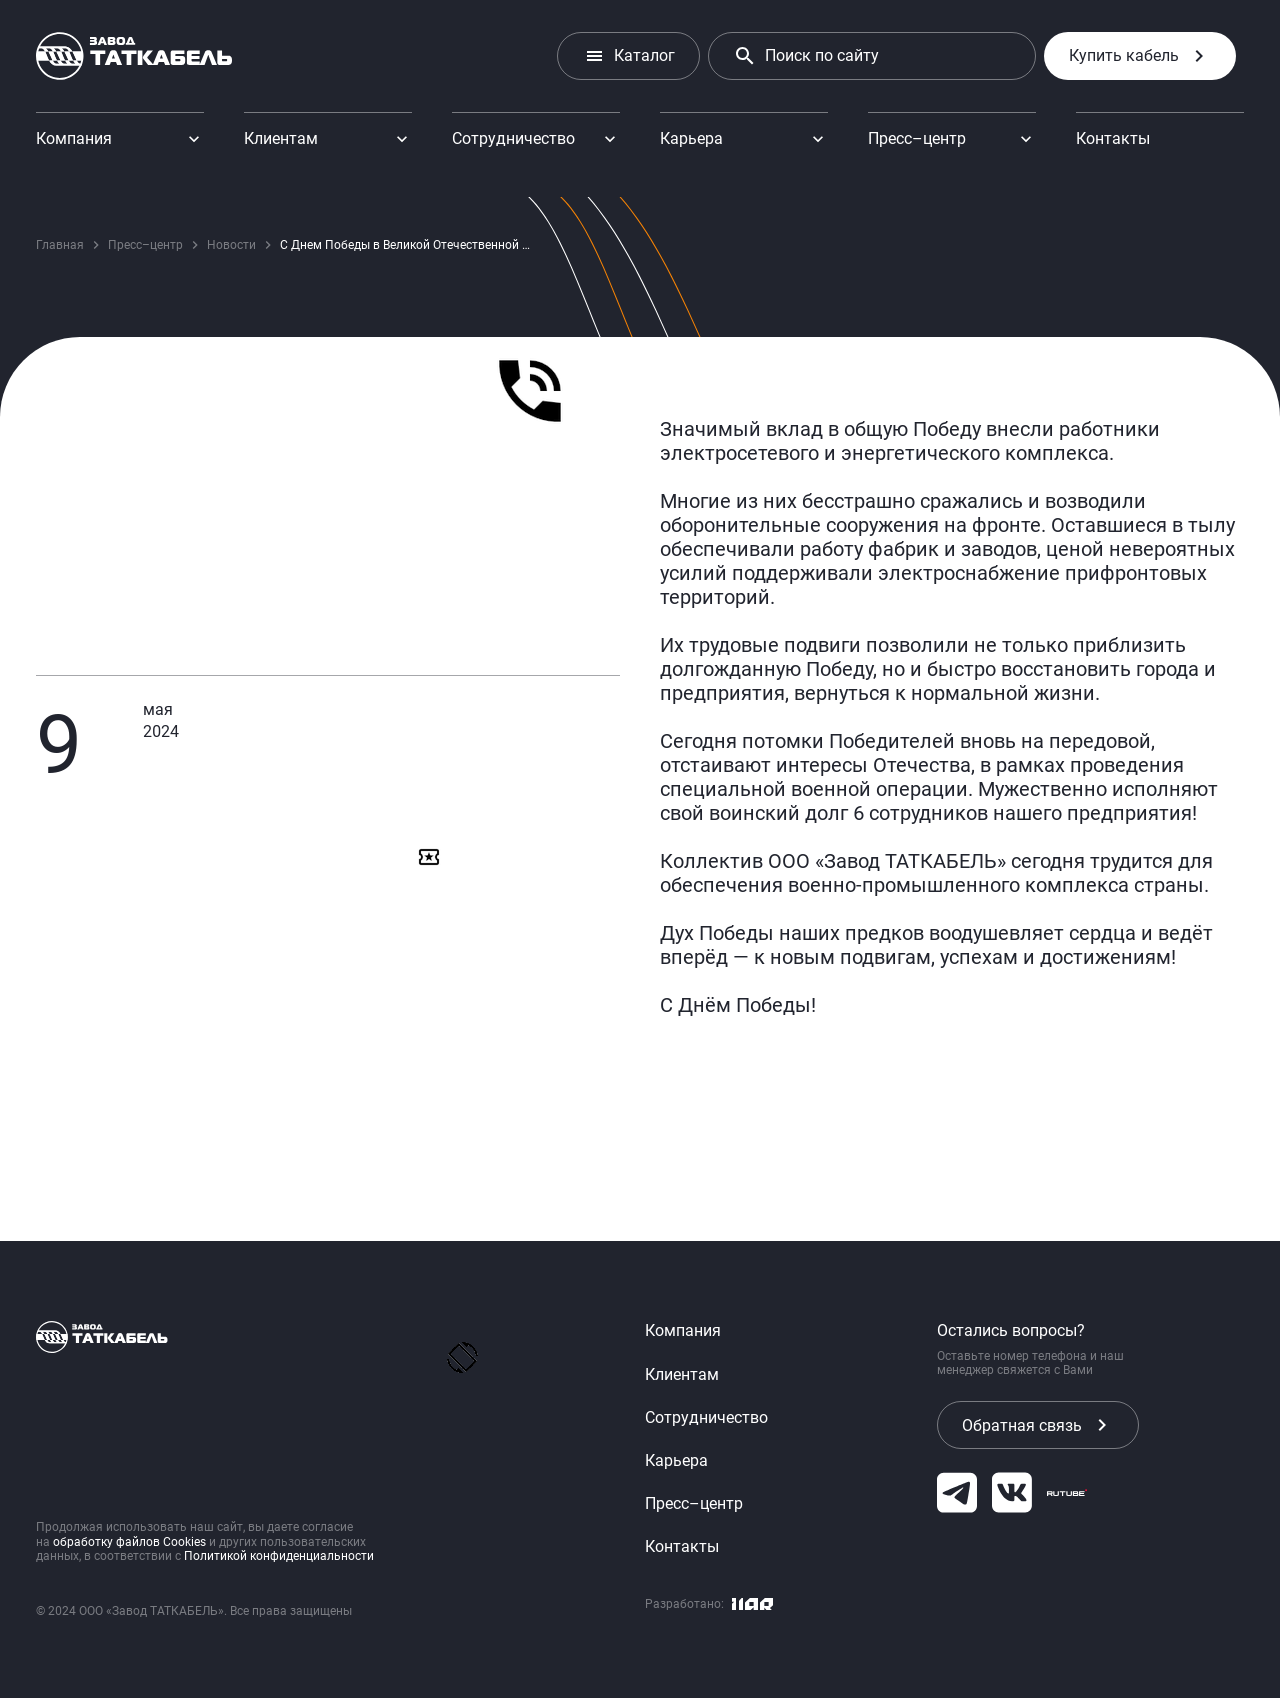  I want to click on view local events or entertainment, so click(429, 857).